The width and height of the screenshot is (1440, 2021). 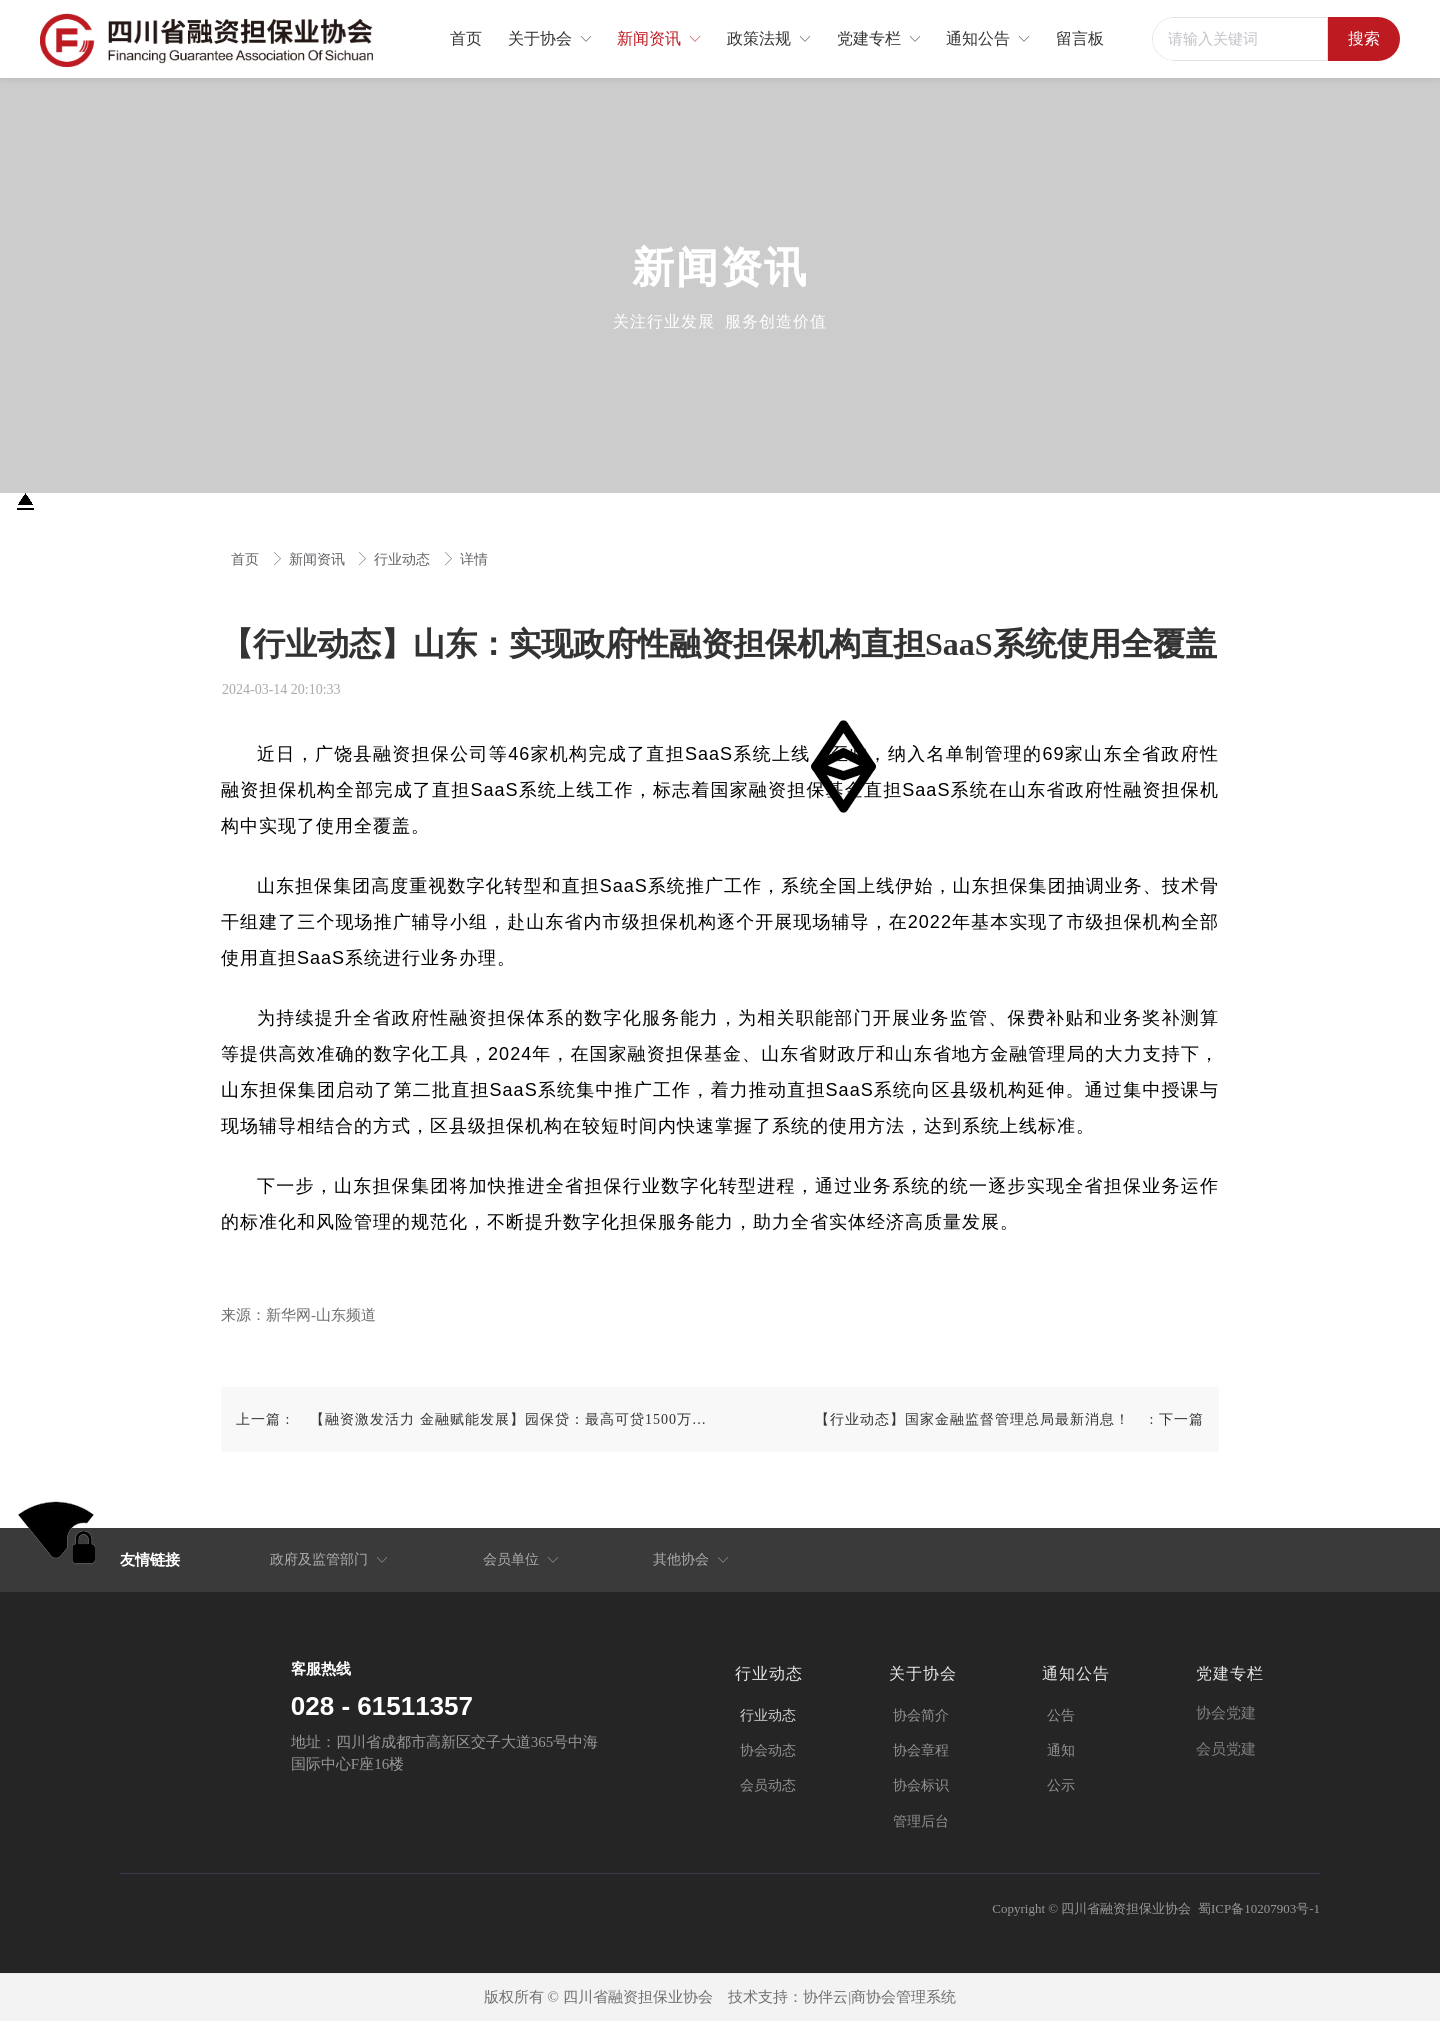 I want to click on indicates a secure wifi connection at full signal strength, so click(x=56, y=1531).